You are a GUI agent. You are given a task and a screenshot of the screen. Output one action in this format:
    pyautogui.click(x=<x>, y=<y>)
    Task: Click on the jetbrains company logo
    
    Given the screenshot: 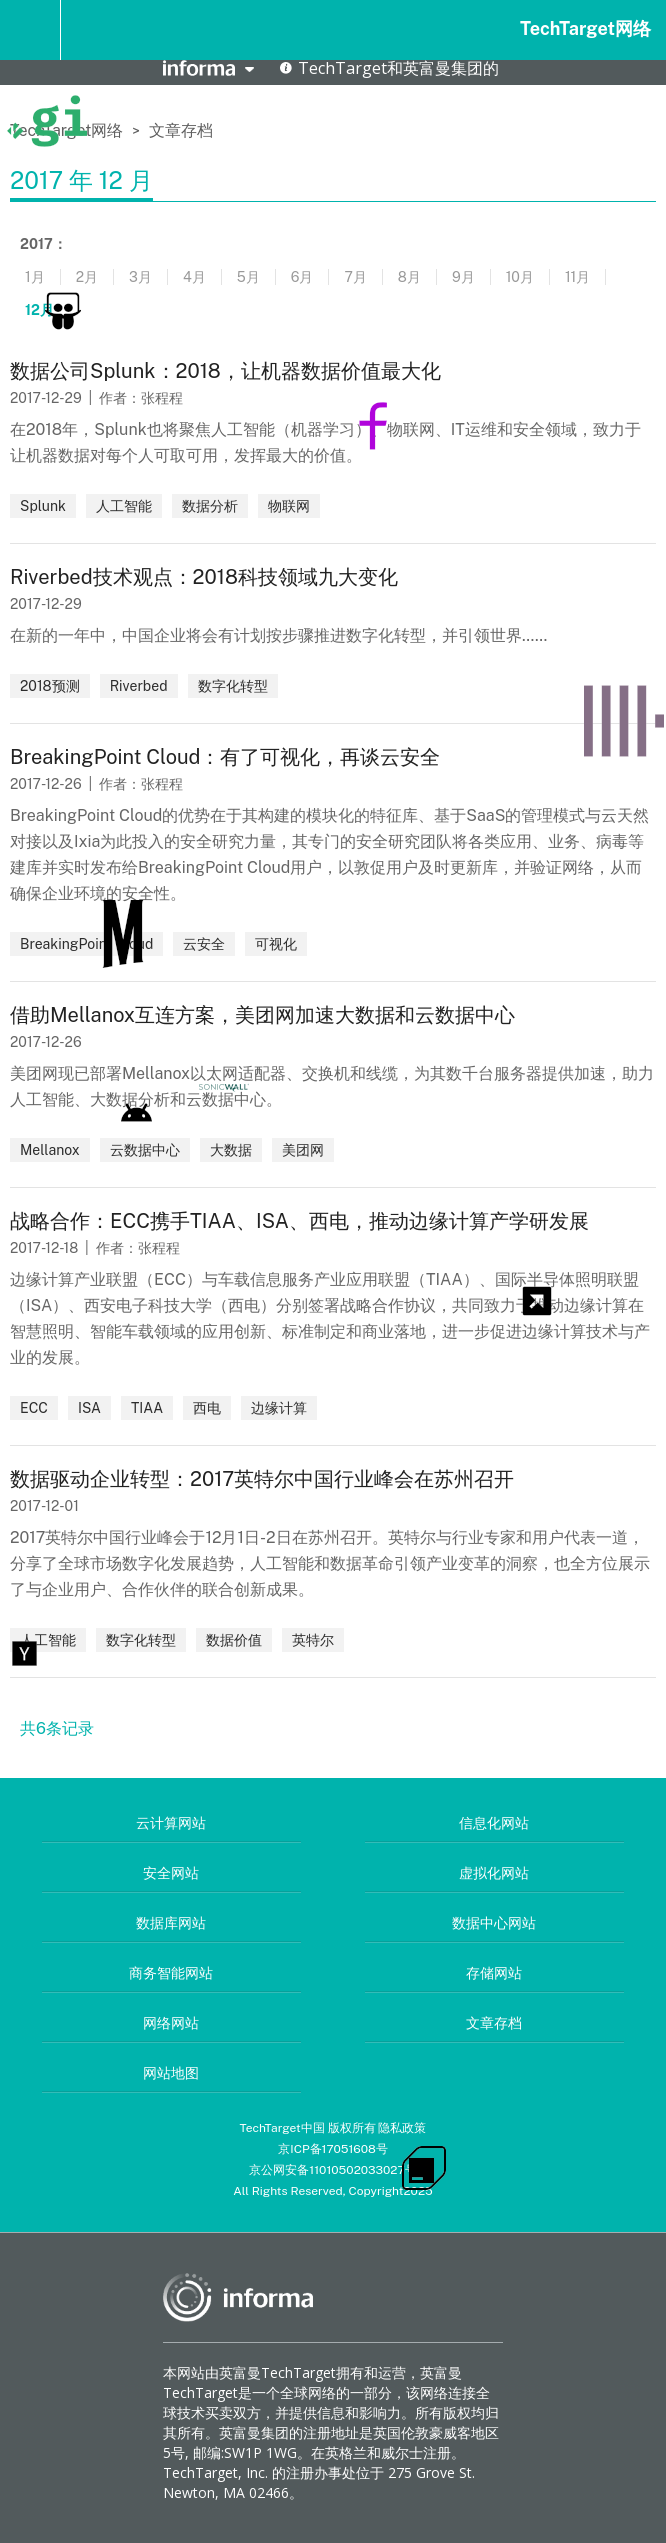 What is the action you would take?
    pyautogui.click(x=424, y=2168)
    